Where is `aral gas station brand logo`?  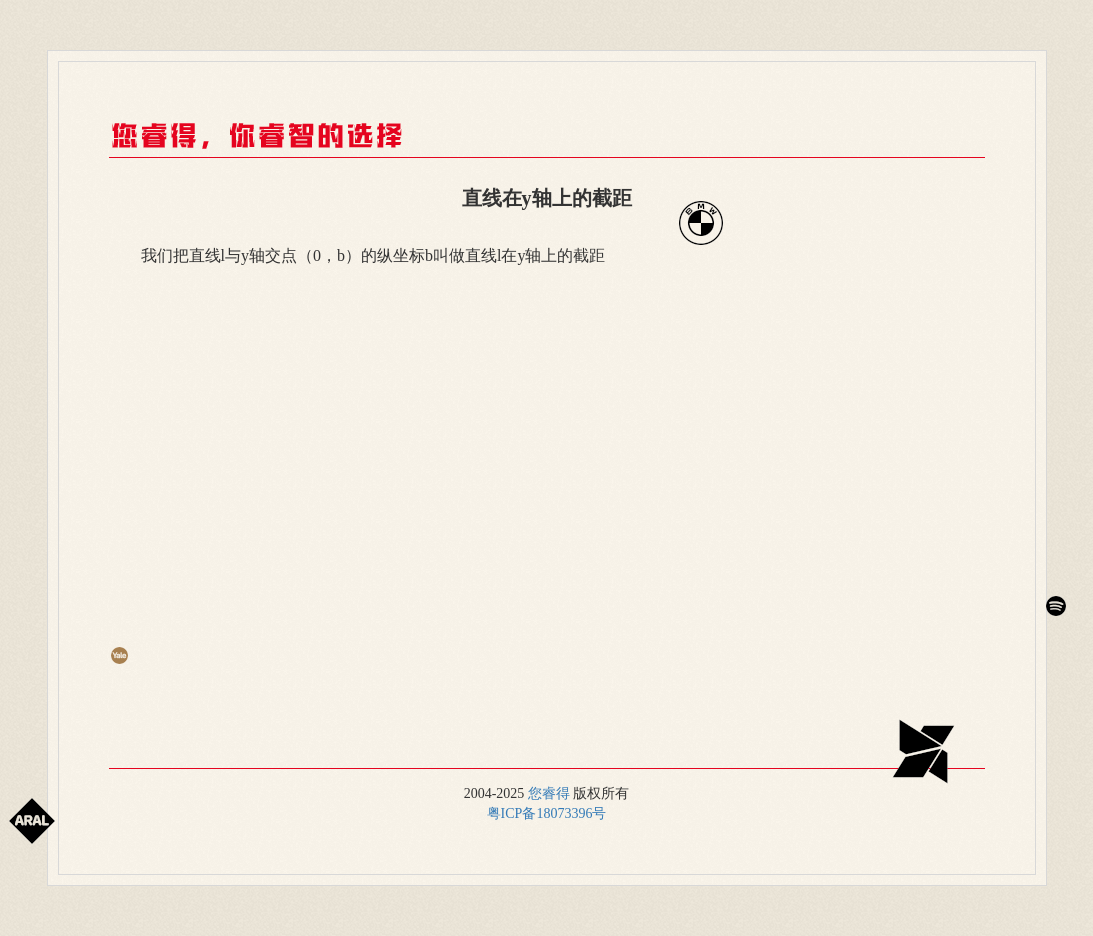
aral gas station brand logo is located at coordinates (32, 821).